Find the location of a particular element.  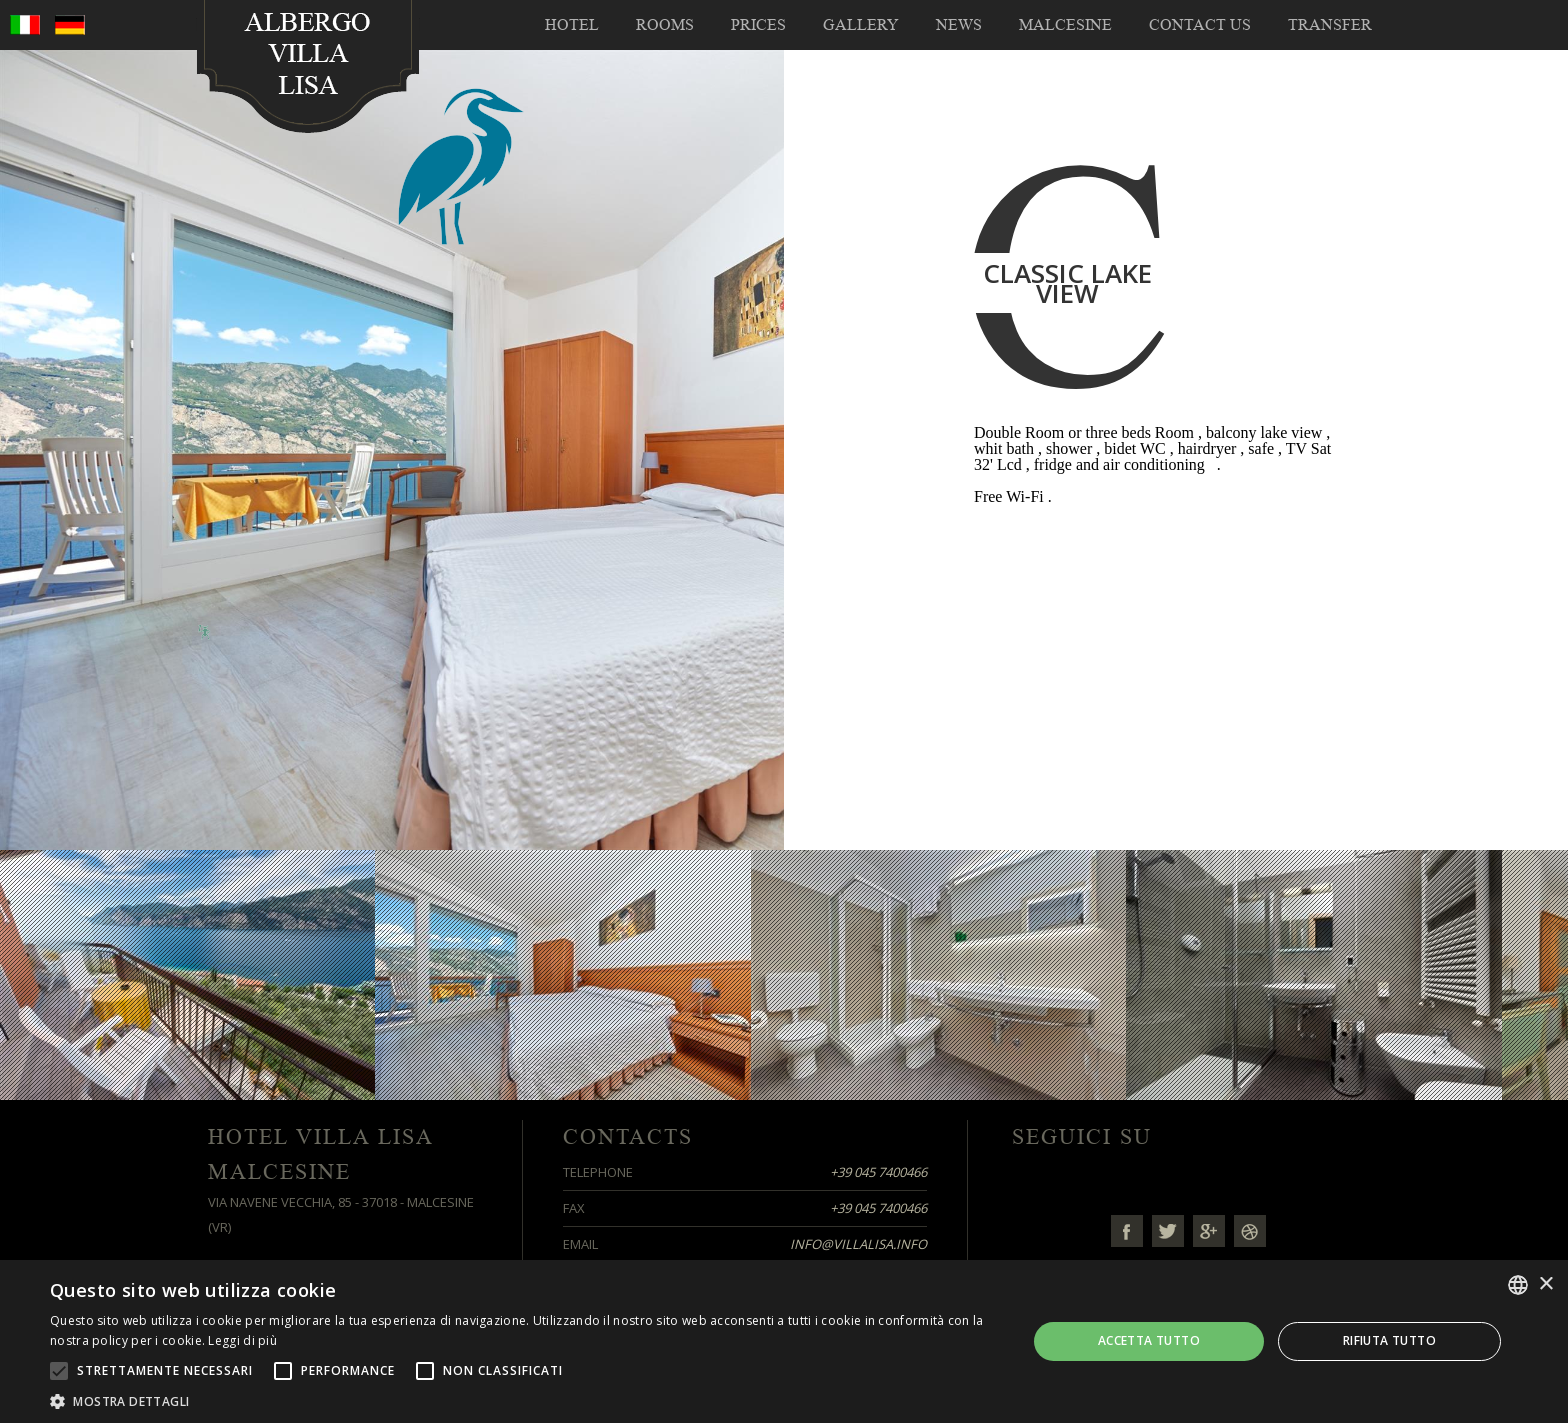

heron bird icon for wildlife or nature category is located at coordinates (461, 164).